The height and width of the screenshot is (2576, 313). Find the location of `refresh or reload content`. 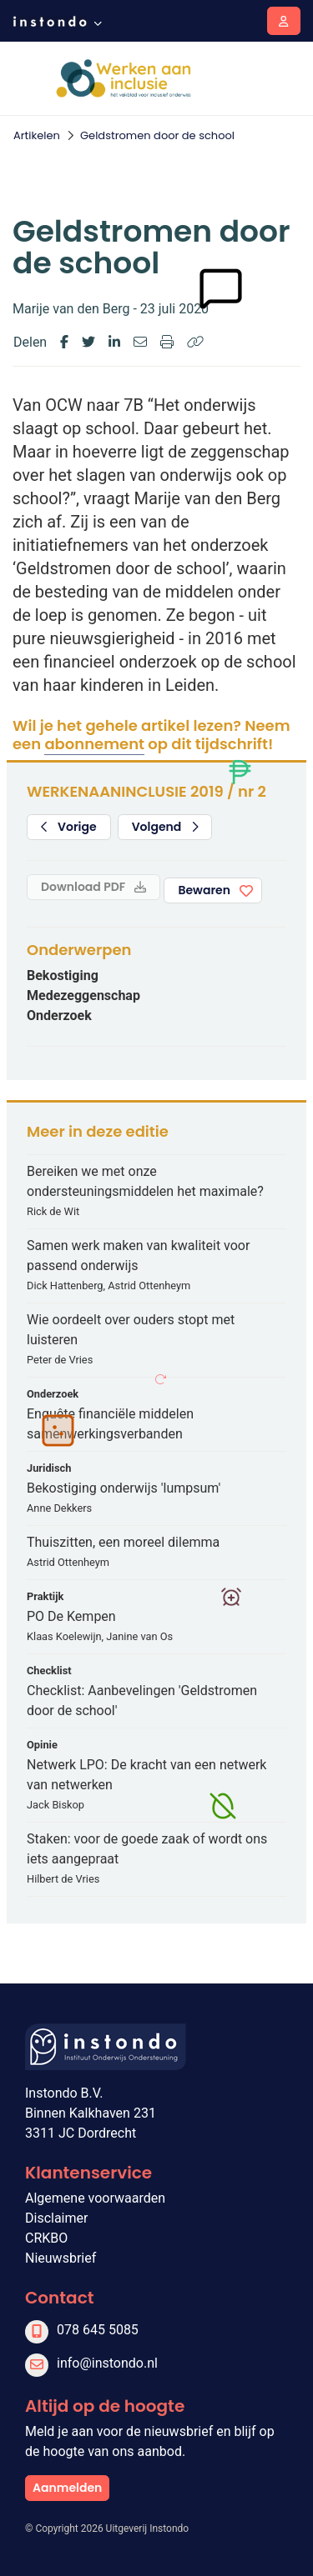

refresh or reload content is located at coordinates (160, 1379).